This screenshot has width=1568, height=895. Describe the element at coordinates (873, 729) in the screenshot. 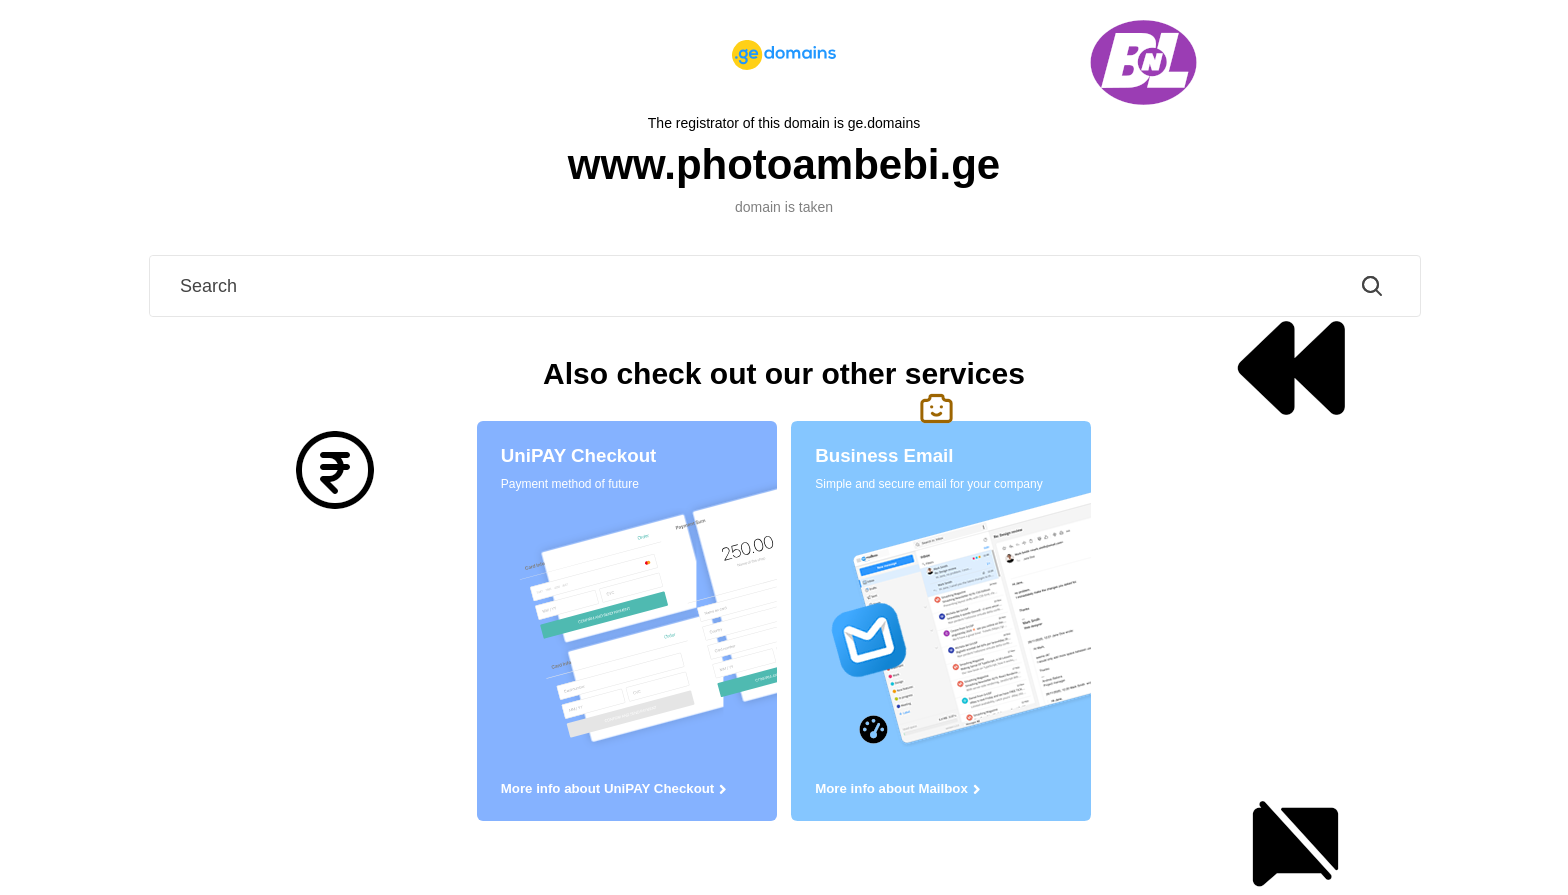

I see `view performance or speed metrics` at that location.